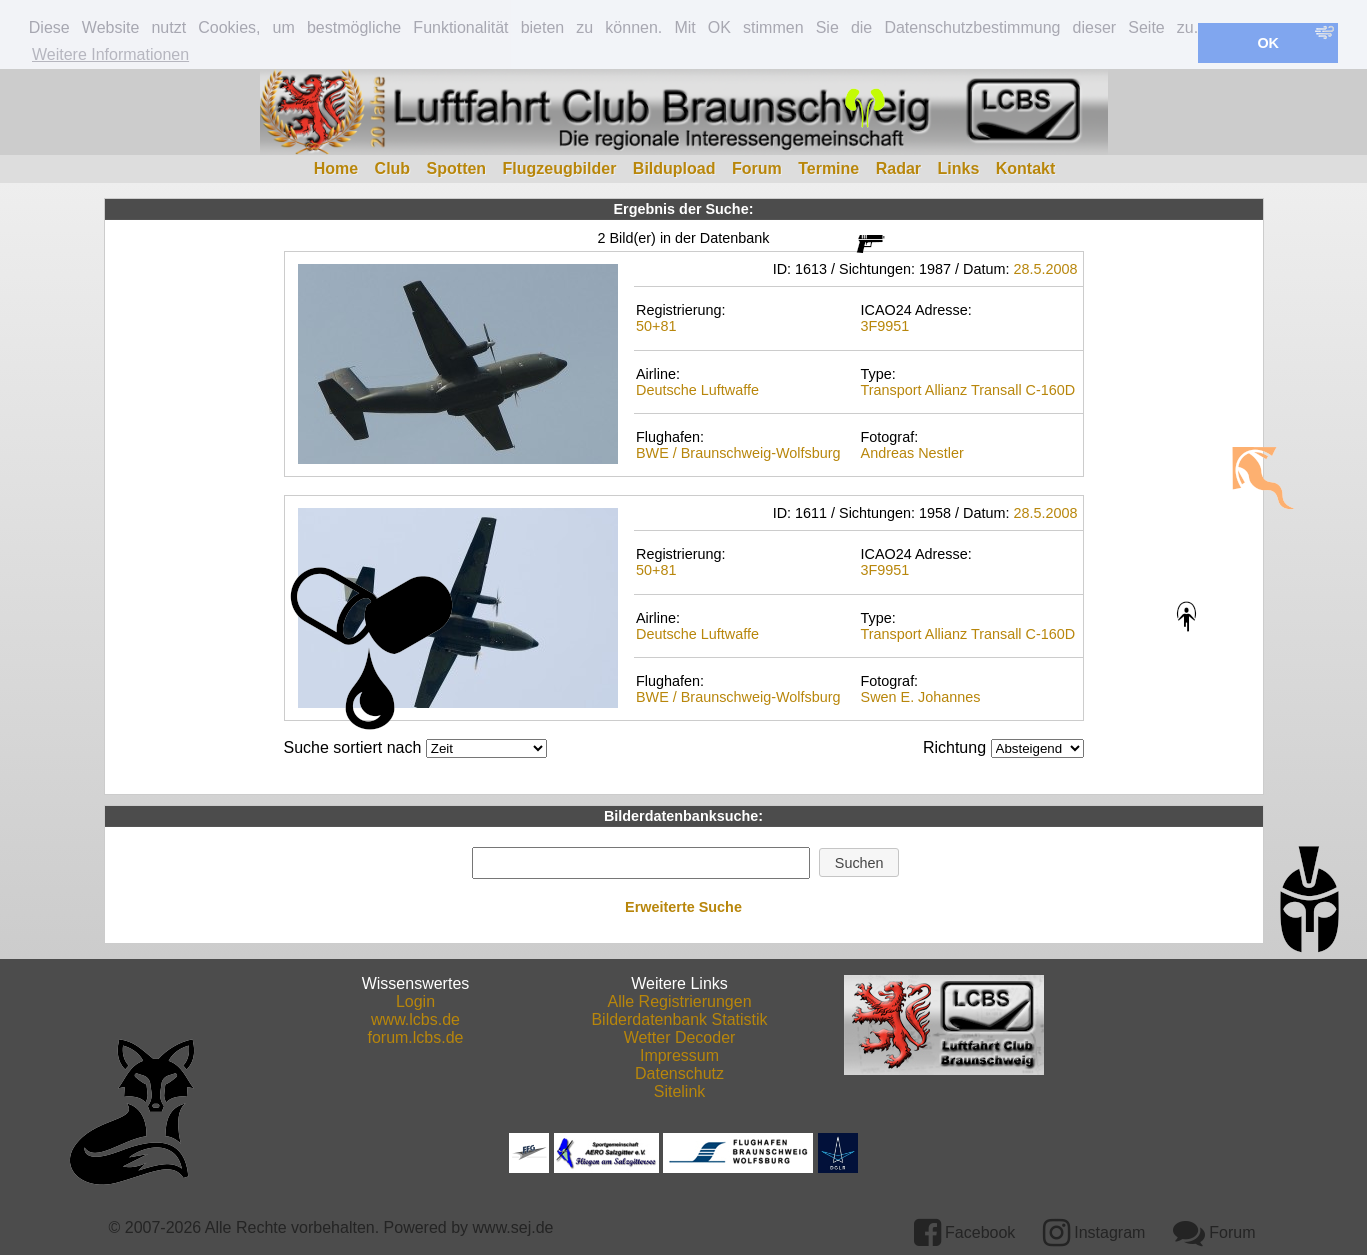 The height and width of the screenshot is (1255, 1367). I want to click on access jump rope workout or exercise, so click(1186, 616).